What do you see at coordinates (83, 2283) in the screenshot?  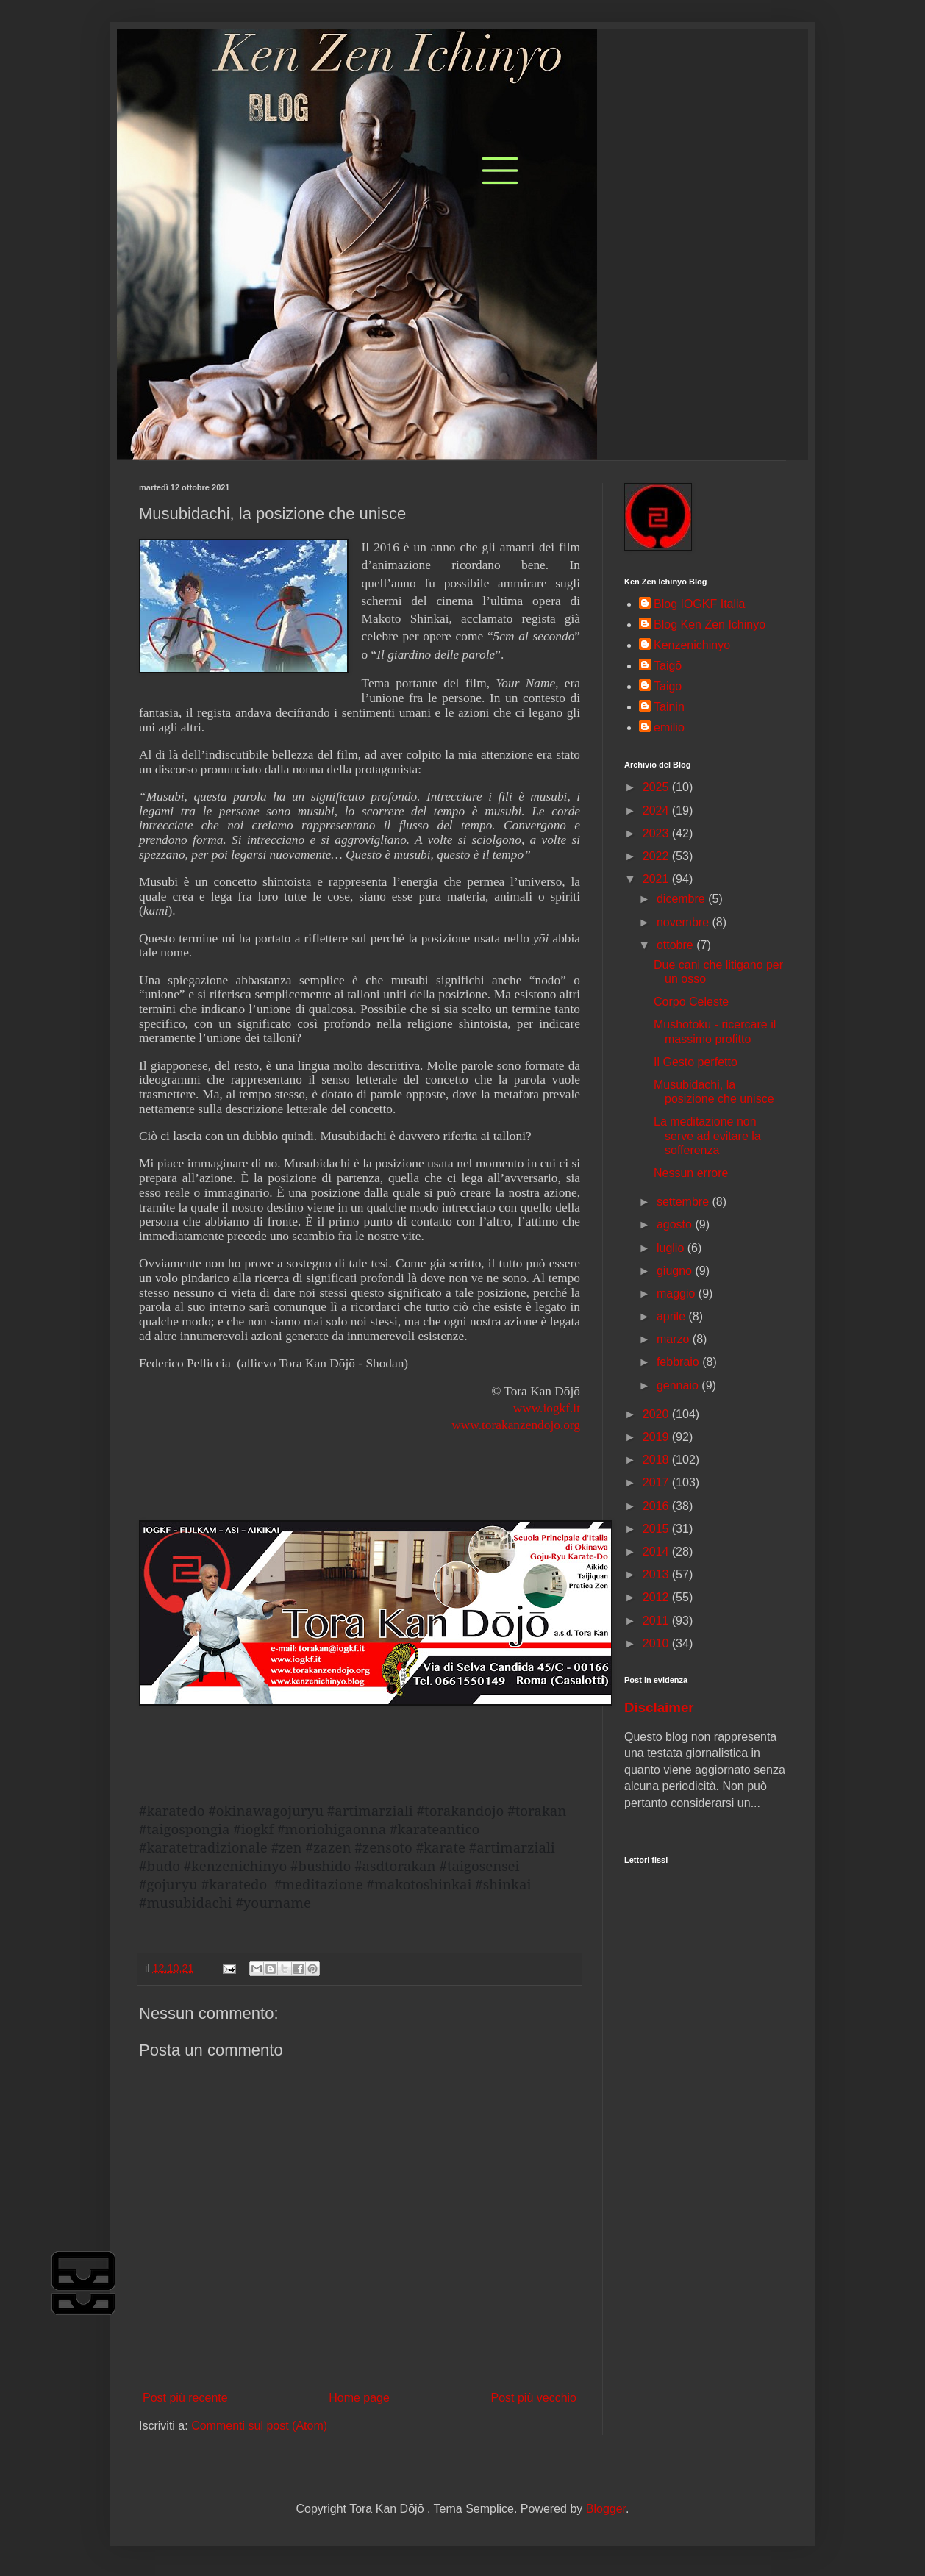 I see `view all inboxes` at bounding box center [83, 2283].